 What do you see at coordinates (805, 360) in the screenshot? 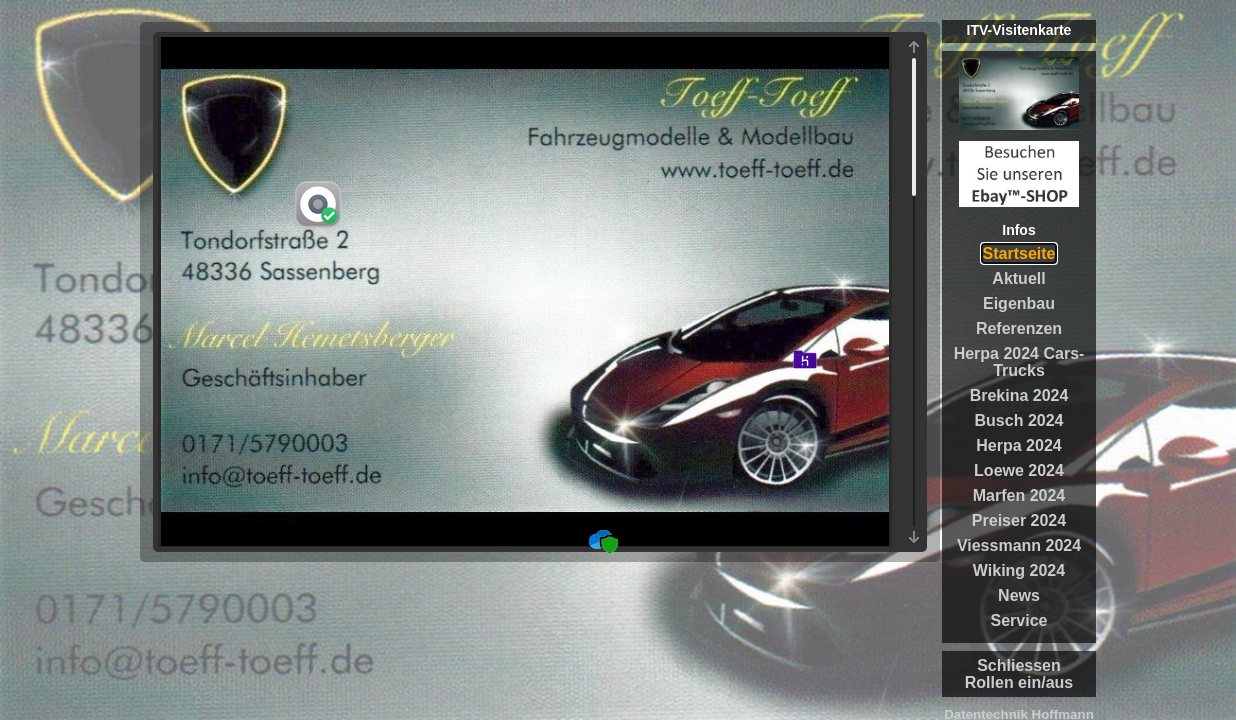
I see `folder containing Heroku project files` at bounding box center [805, 360].